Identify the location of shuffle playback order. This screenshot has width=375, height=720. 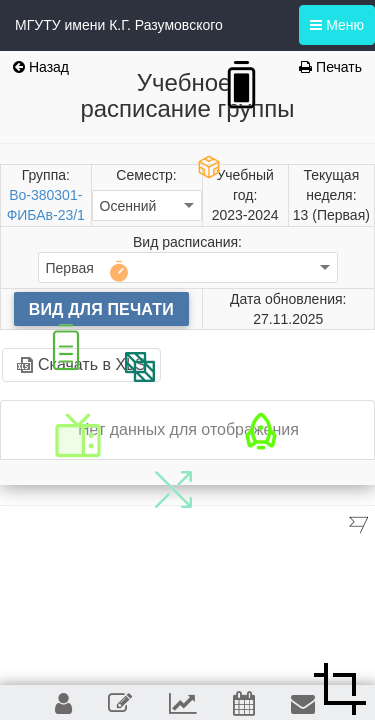
(173, 489).